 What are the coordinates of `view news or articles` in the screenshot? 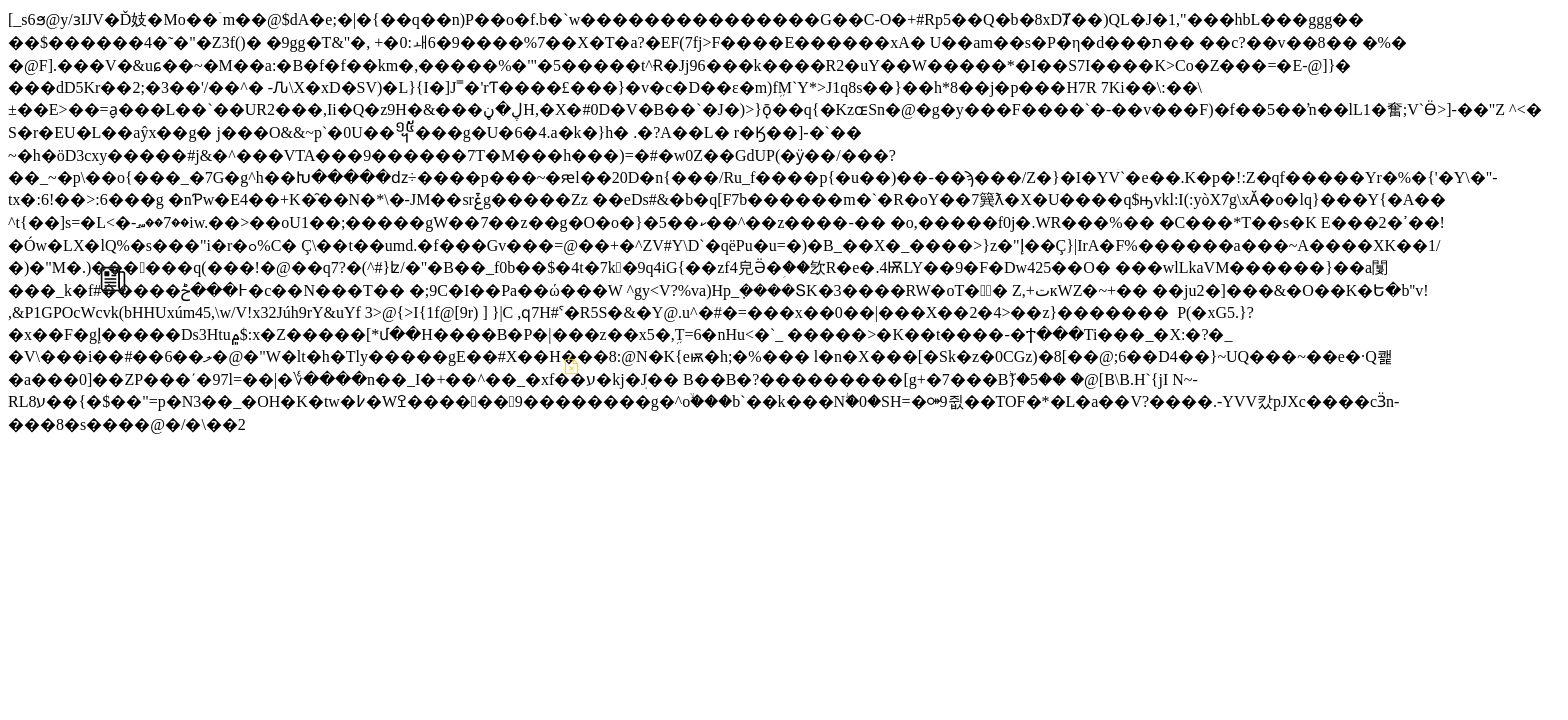 It's located at (113, 279).